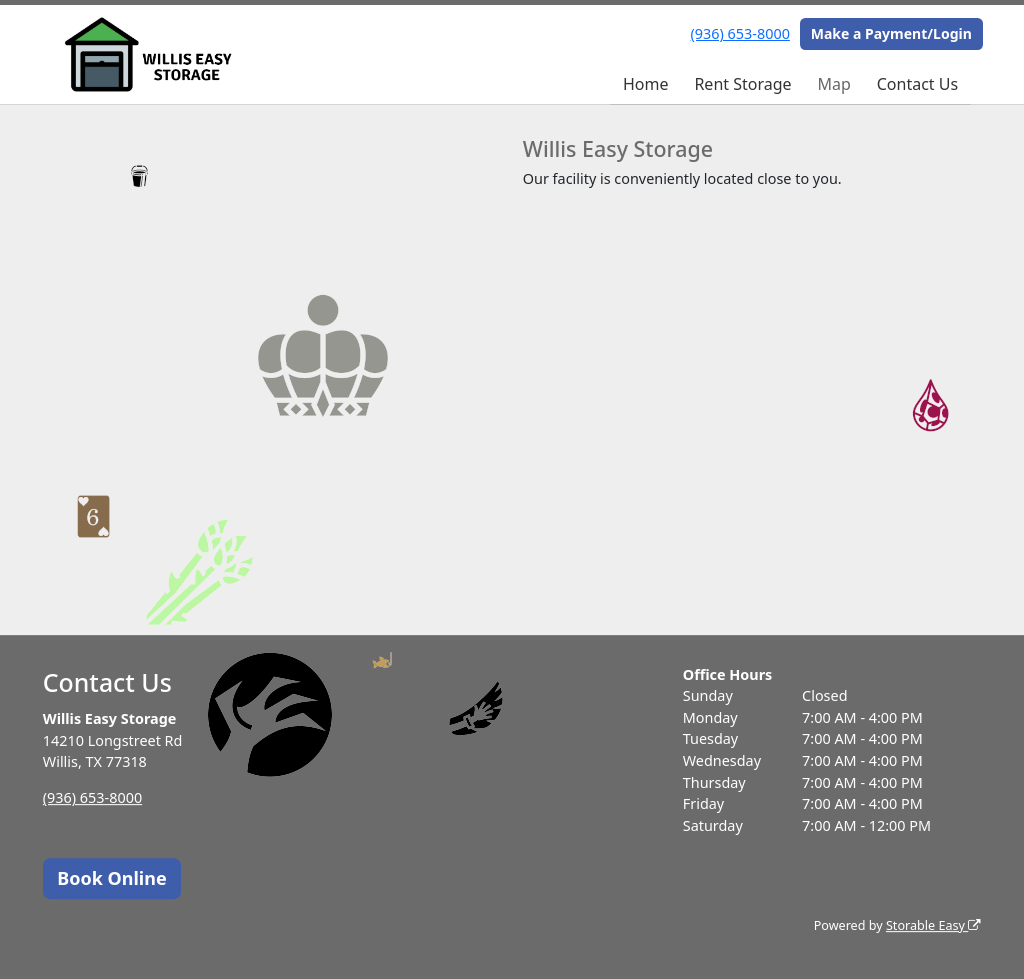  What do you see at coordinates (382, 661) in the screenshot?
I see `access fishing mini-game or activity` at bounding box center [382, 661].